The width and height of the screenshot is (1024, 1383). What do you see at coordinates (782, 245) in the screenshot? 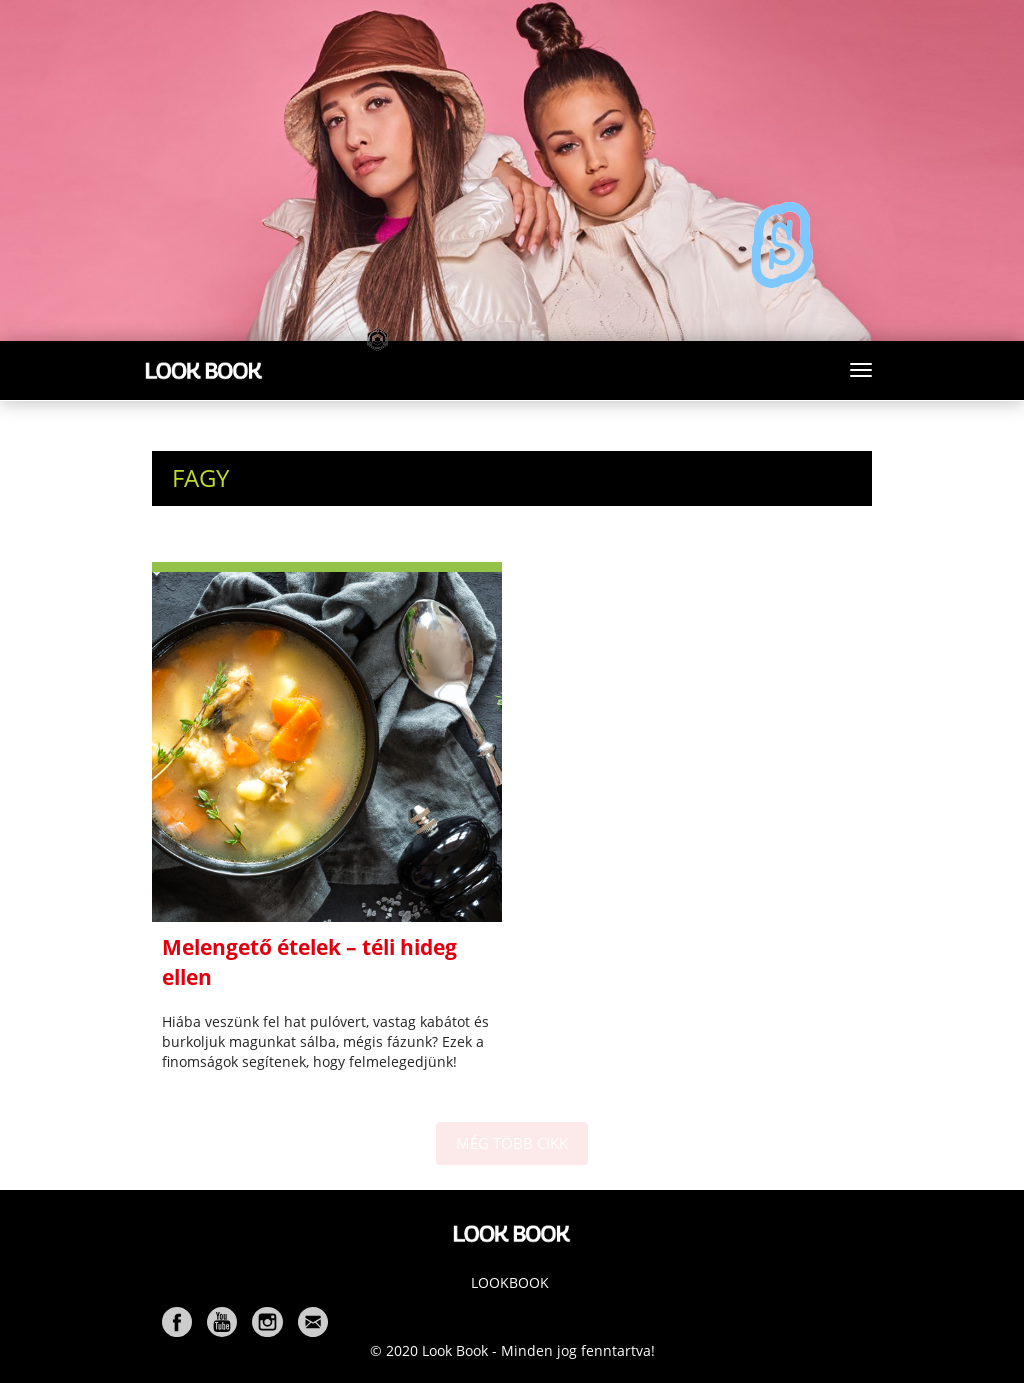
I see `open scratch programming environment` at bounding box center [782, 245].